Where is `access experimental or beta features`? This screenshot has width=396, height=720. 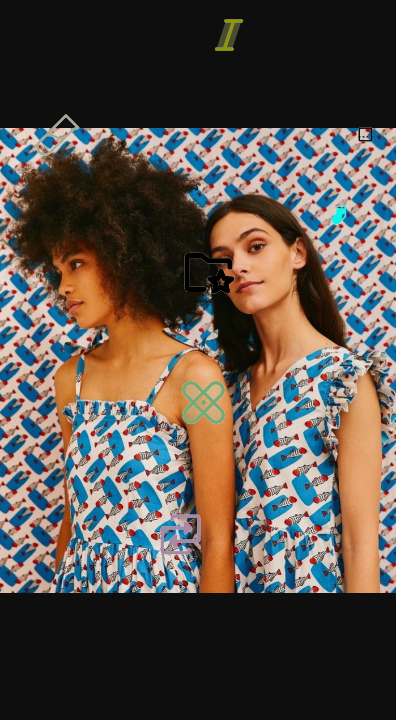
access experimental or beta features is located at coordinates (57, 135).